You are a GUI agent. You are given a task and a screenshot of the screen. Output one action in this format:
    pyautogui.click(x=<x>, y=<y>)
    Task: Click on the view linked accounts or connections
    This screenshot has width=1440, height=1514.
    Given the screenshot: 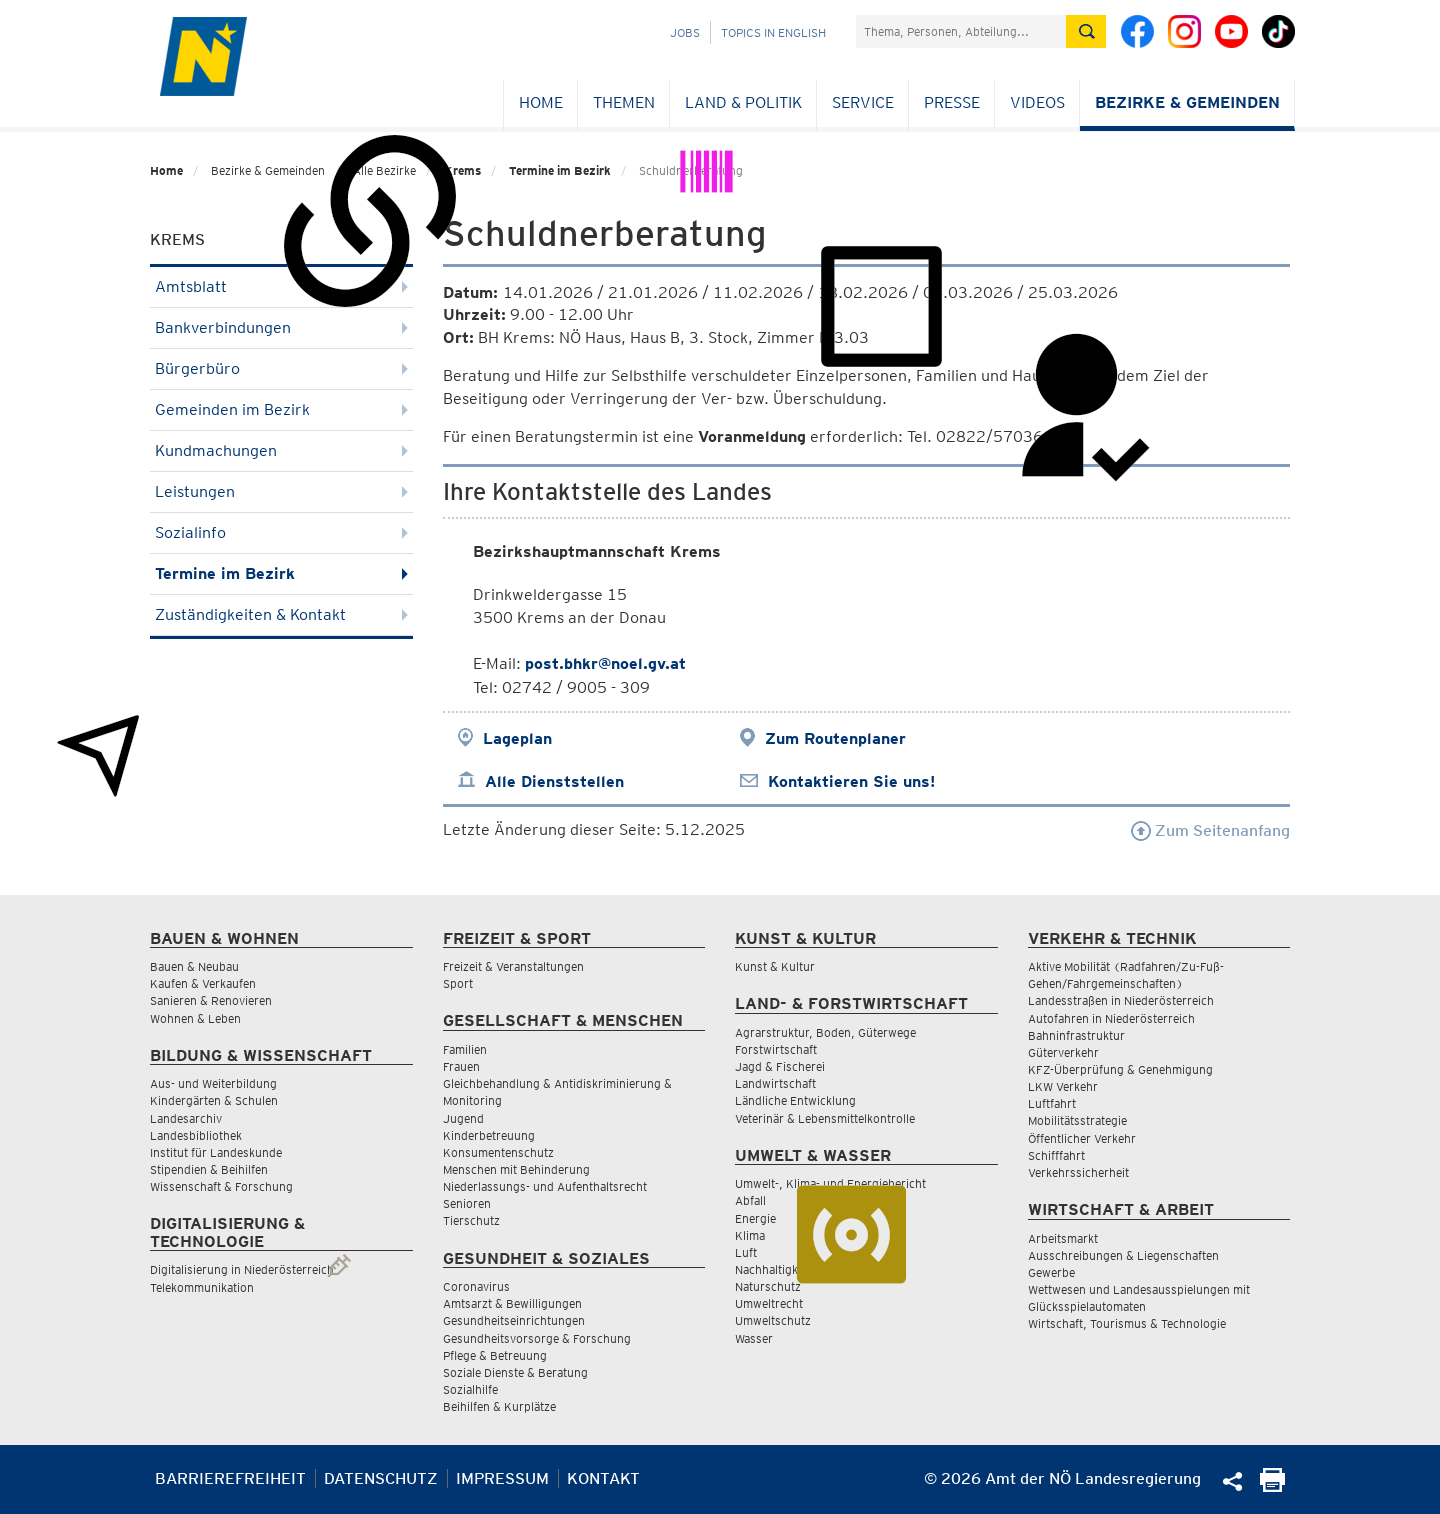 What is the action you would take?
    pyautogui.click(x=370, y=221)
    